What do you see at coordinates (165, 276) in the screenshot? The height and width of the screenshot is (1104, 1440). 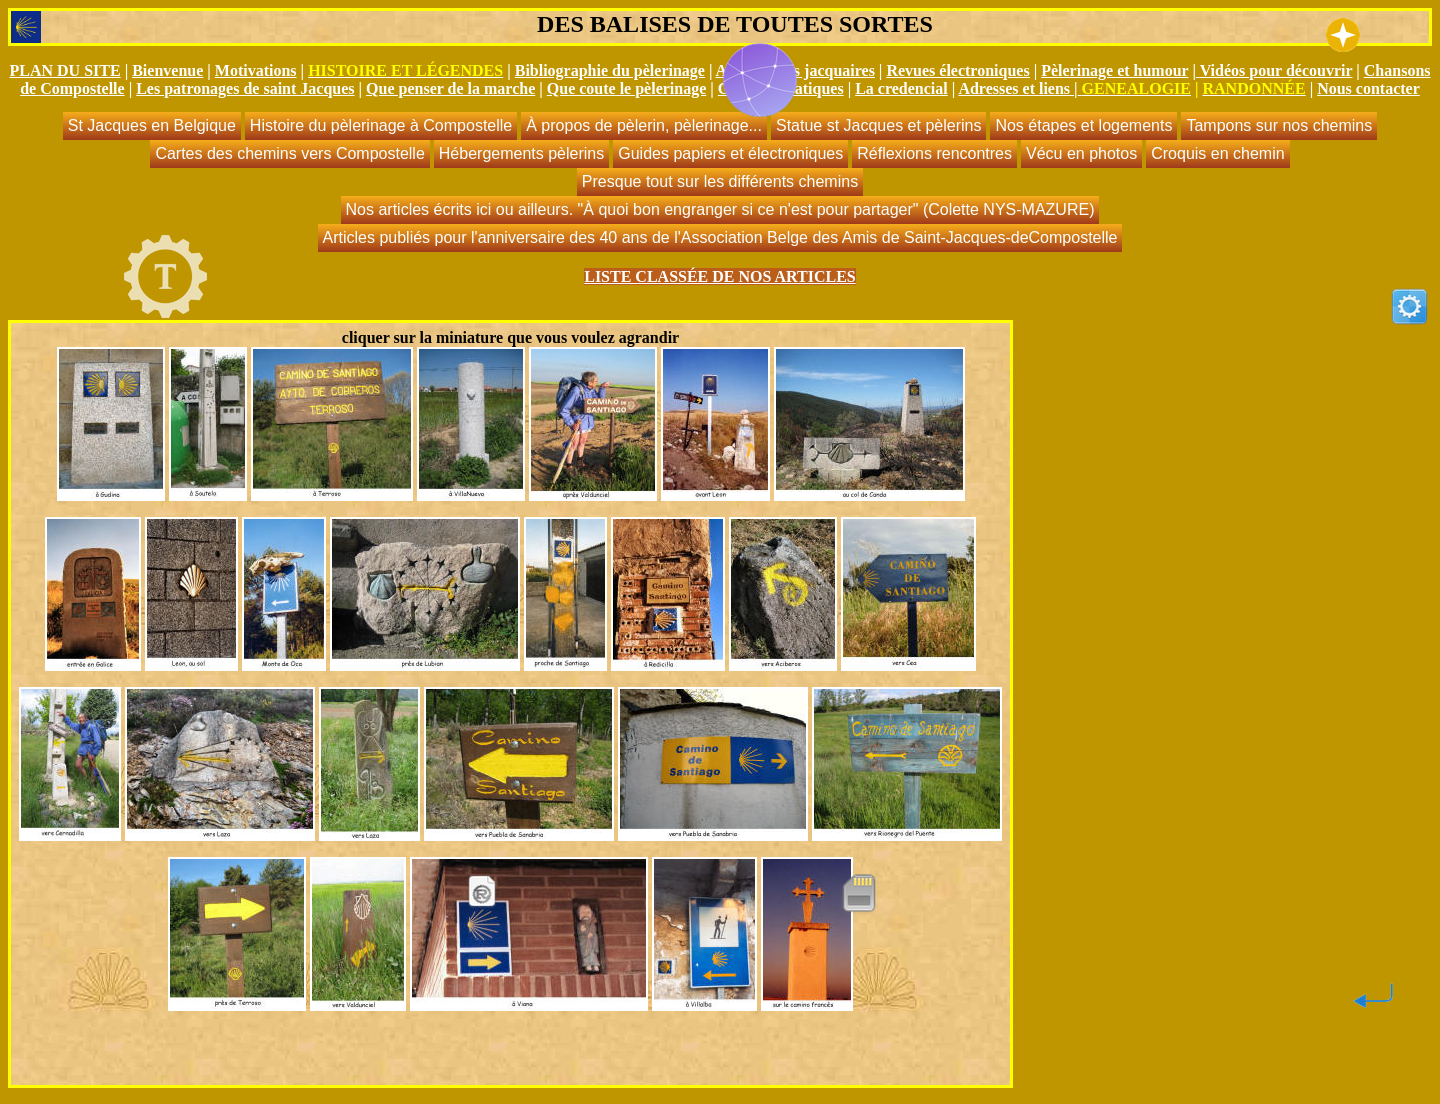 I see `access text animation settings` at bounding box center [165, 276].